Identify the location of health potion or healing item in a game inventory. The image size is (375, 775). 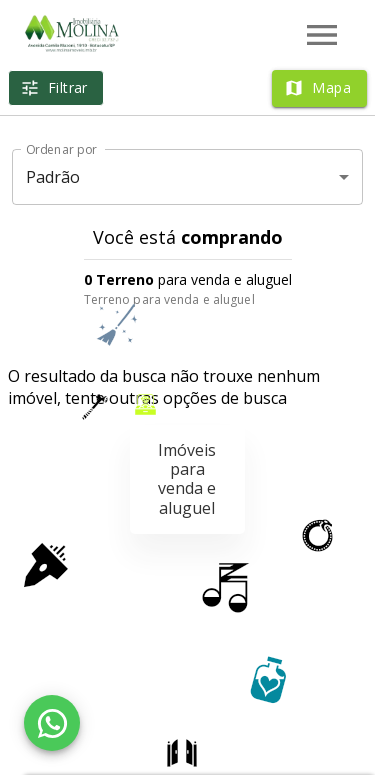
(268, 679).